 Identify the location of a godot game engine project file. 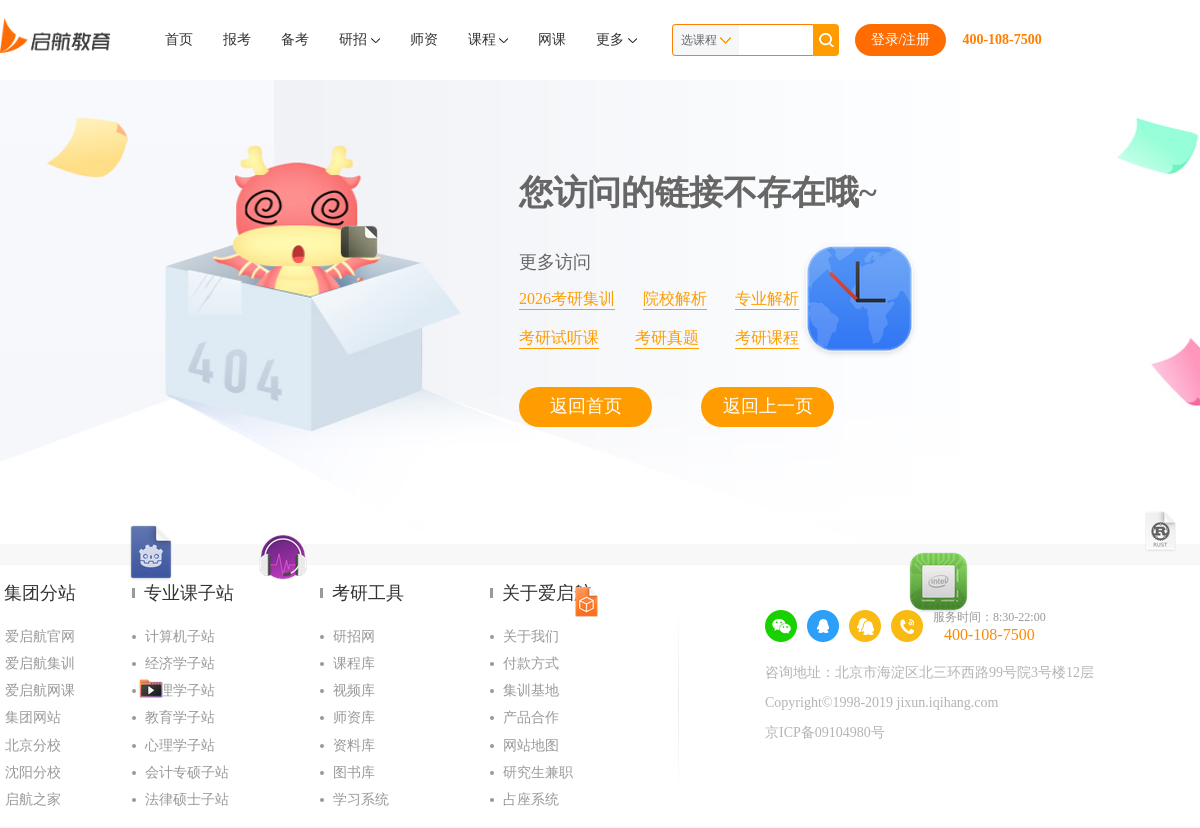
(151, 553).